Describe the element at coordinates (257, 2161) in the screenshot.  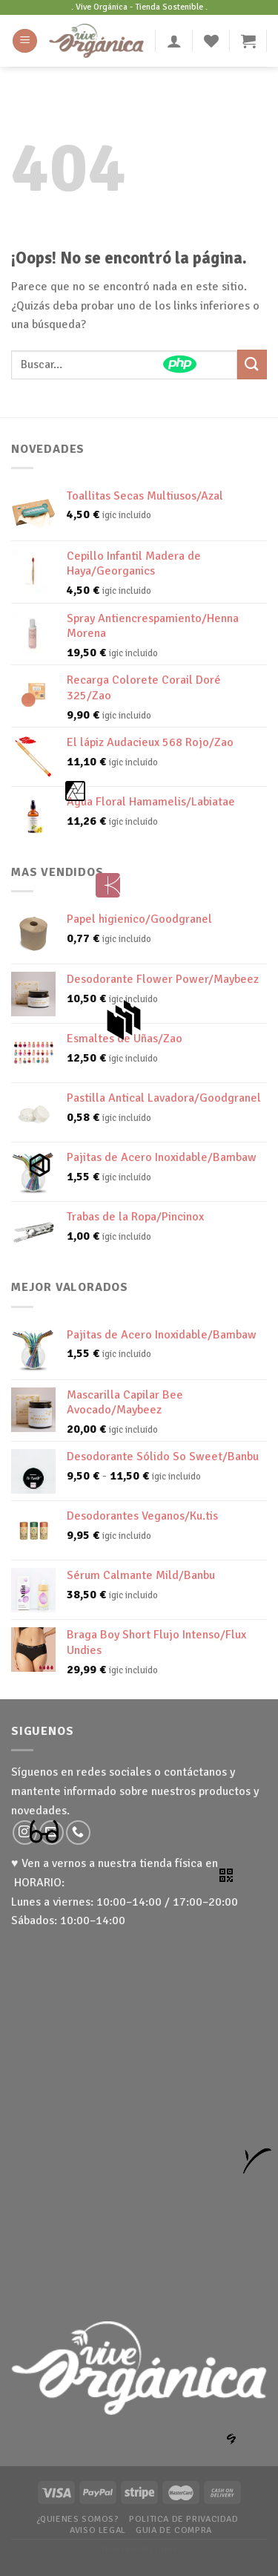
I see `payoneer payment service logo` at that location.